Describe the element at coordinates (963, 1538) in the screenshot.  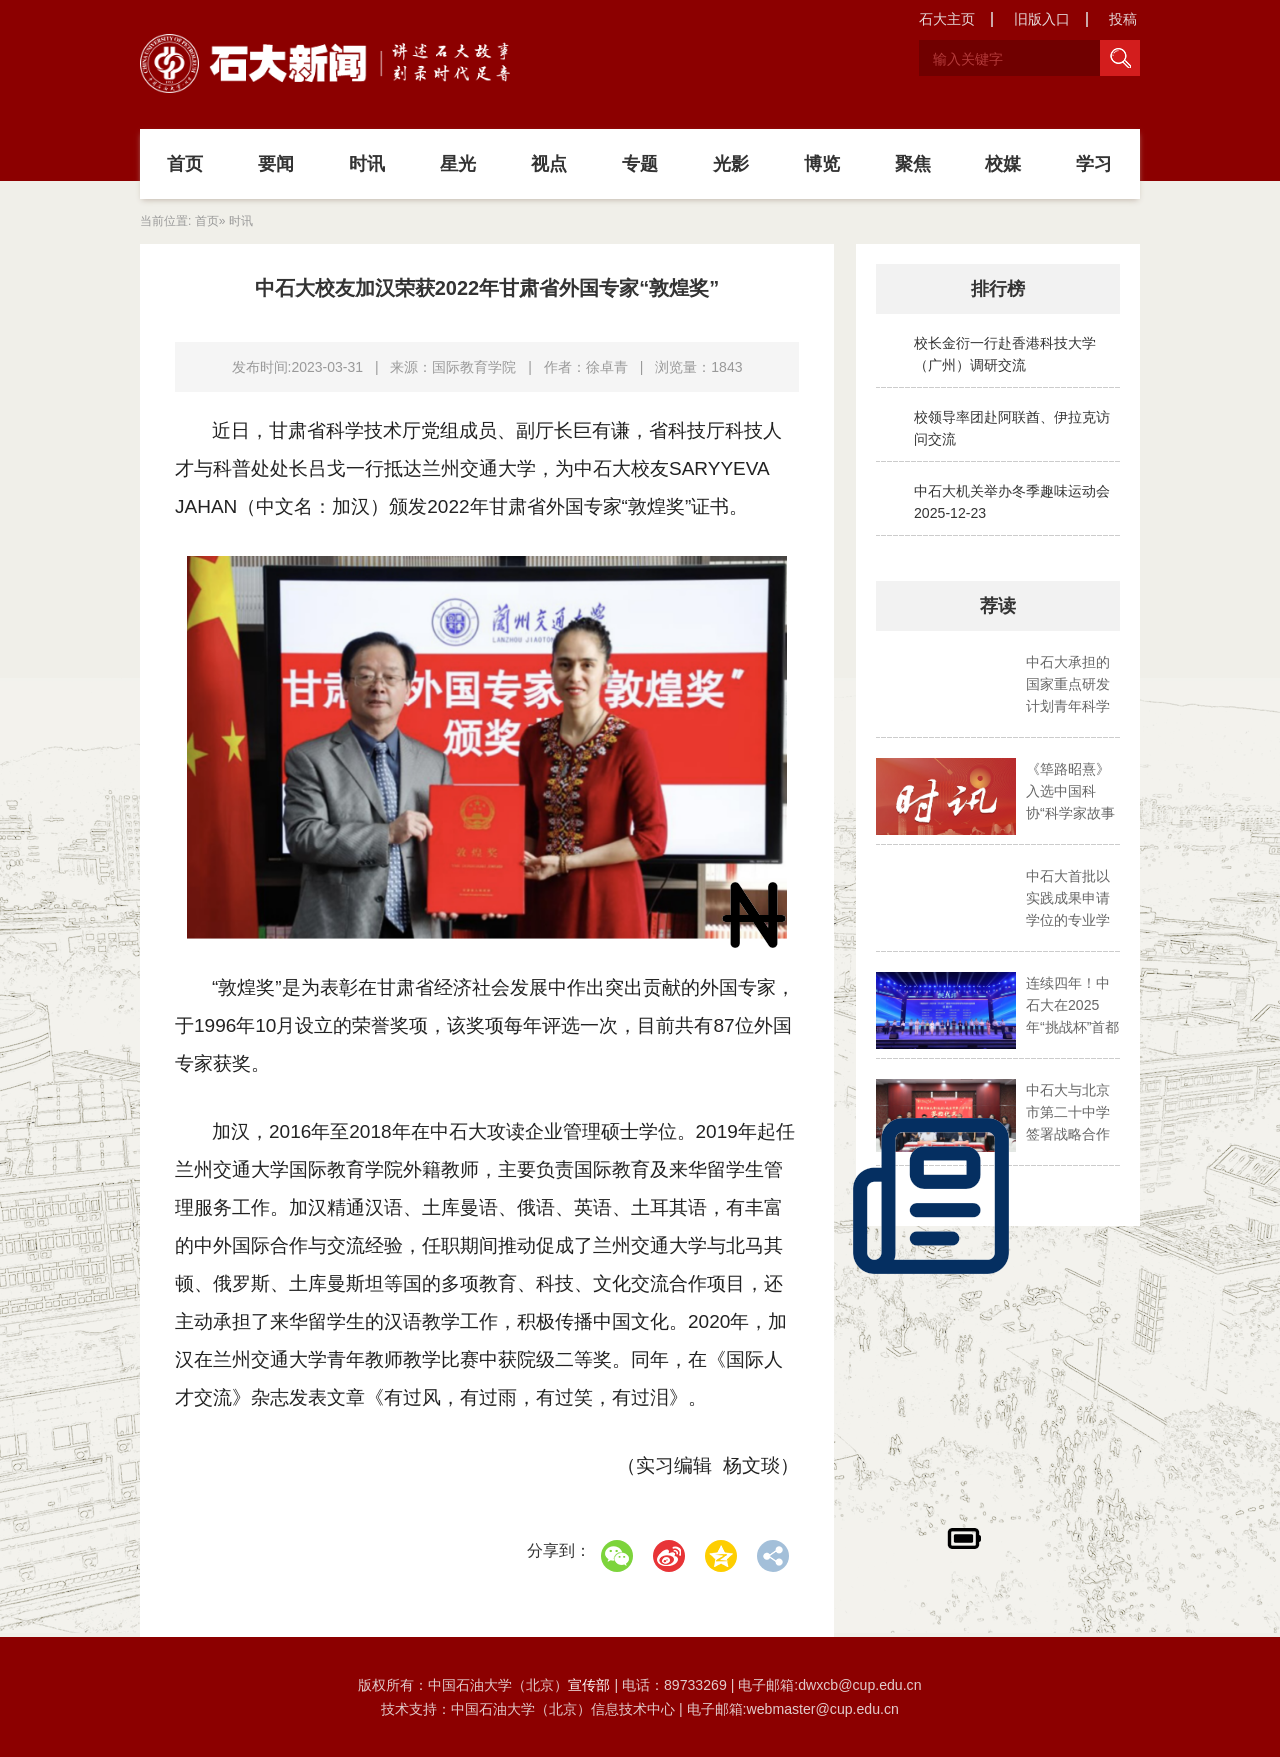
I see `indicates current battery level` at that location.